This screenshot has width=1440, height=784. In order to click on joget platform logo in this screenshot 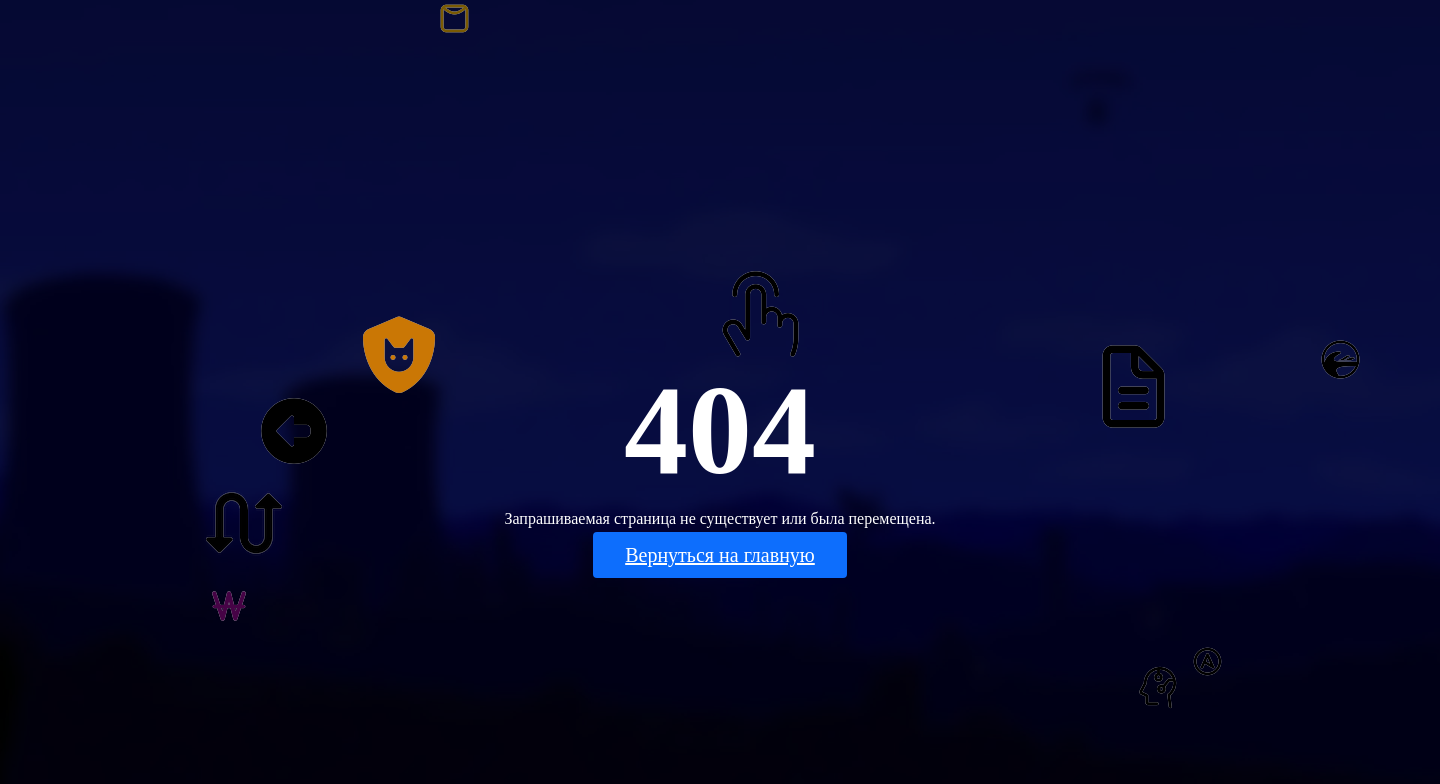, I will do `click(1340, 359)`.